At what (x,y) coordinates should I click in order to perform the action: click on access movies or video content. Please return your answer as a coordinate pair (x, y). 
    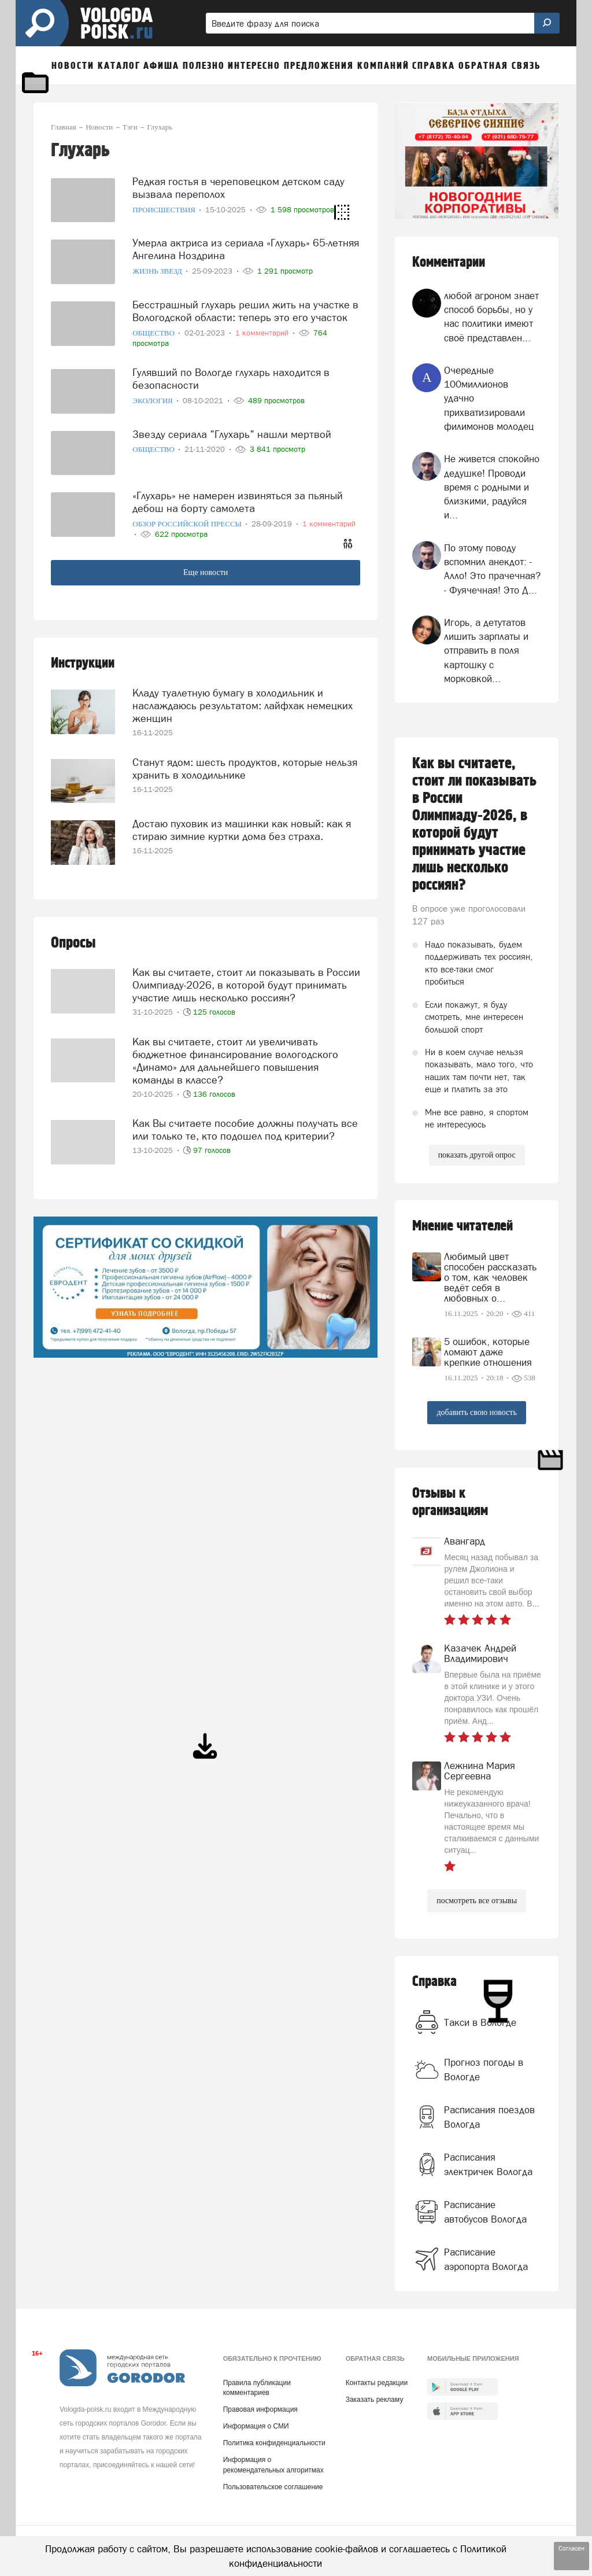
    Looking at the image, I should click on (550, 1460).